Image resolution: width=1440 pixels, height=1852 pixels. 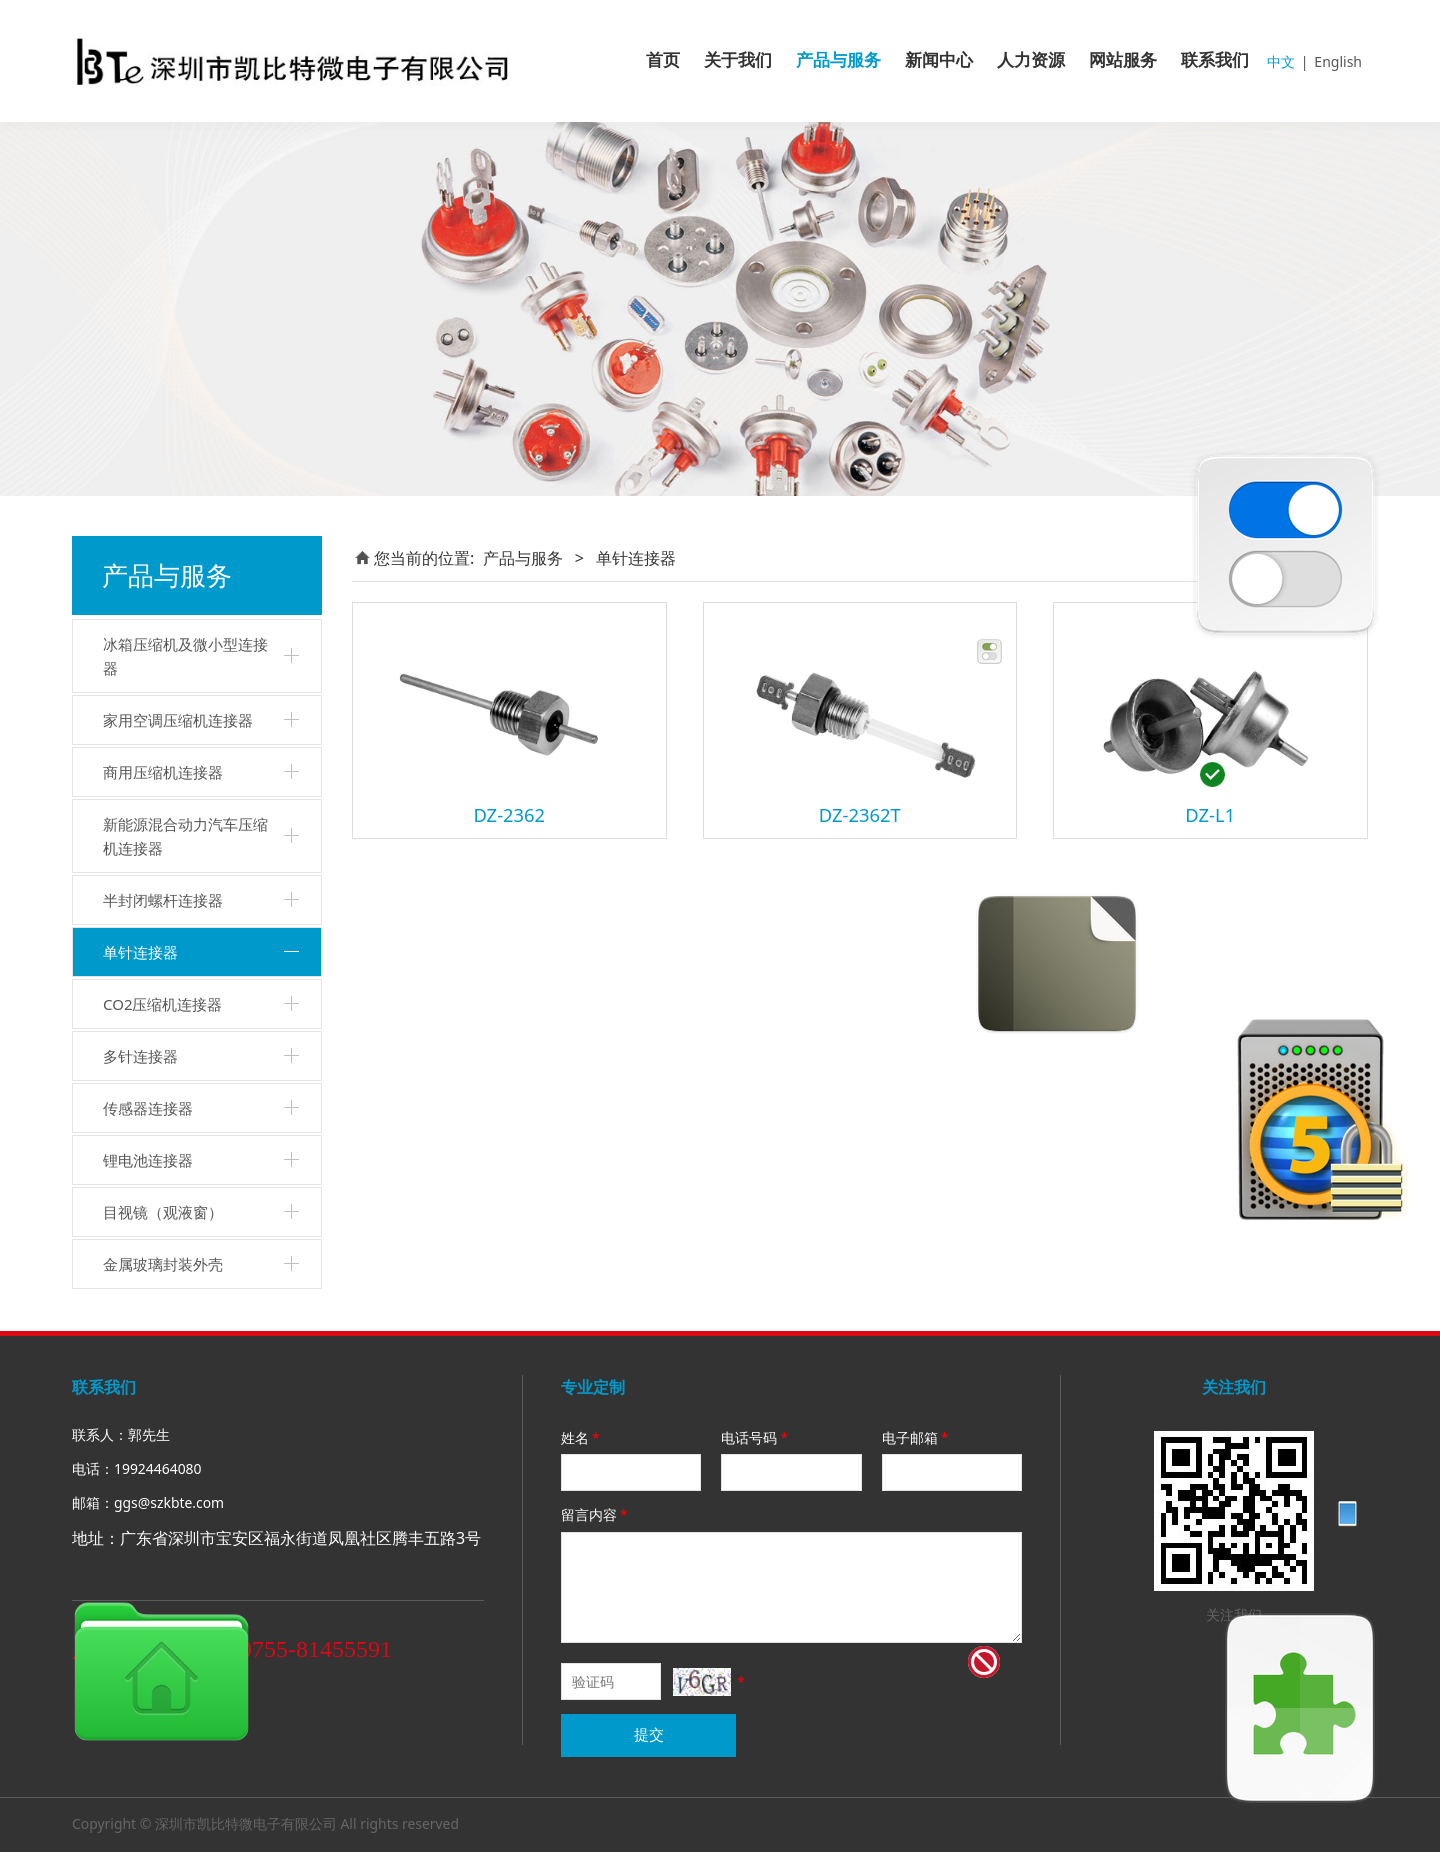 I want to click on indicates an extension or plugin file type, so click(x=1300, y=1708).